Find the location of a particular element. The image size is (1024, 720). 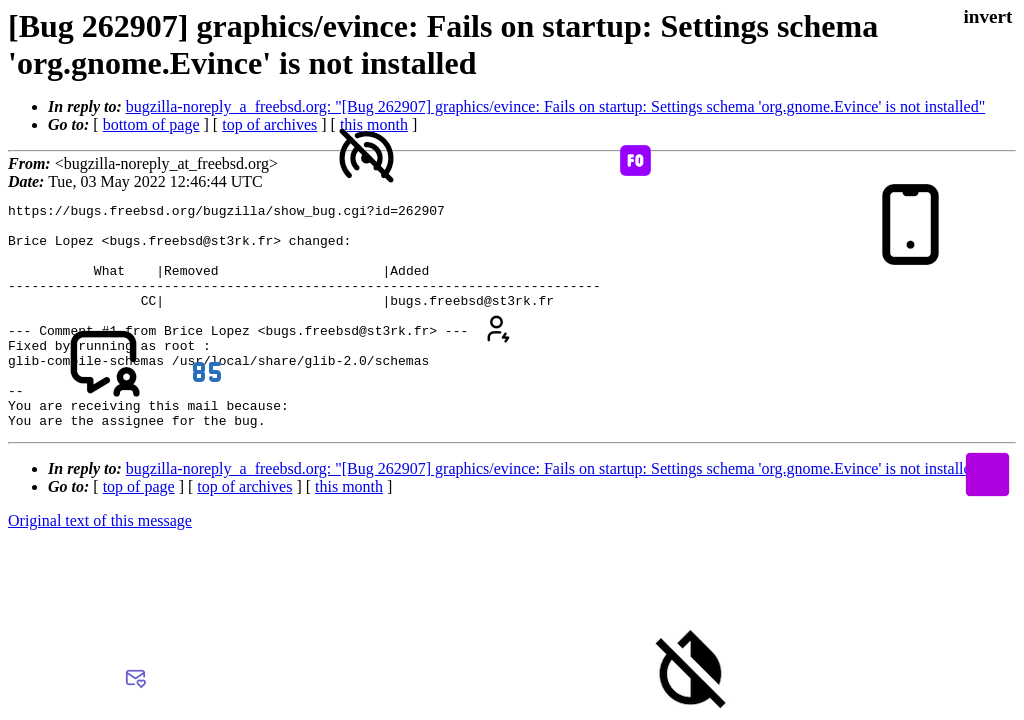

disable broadcasting or streaming is located at coordinates (366, 155).